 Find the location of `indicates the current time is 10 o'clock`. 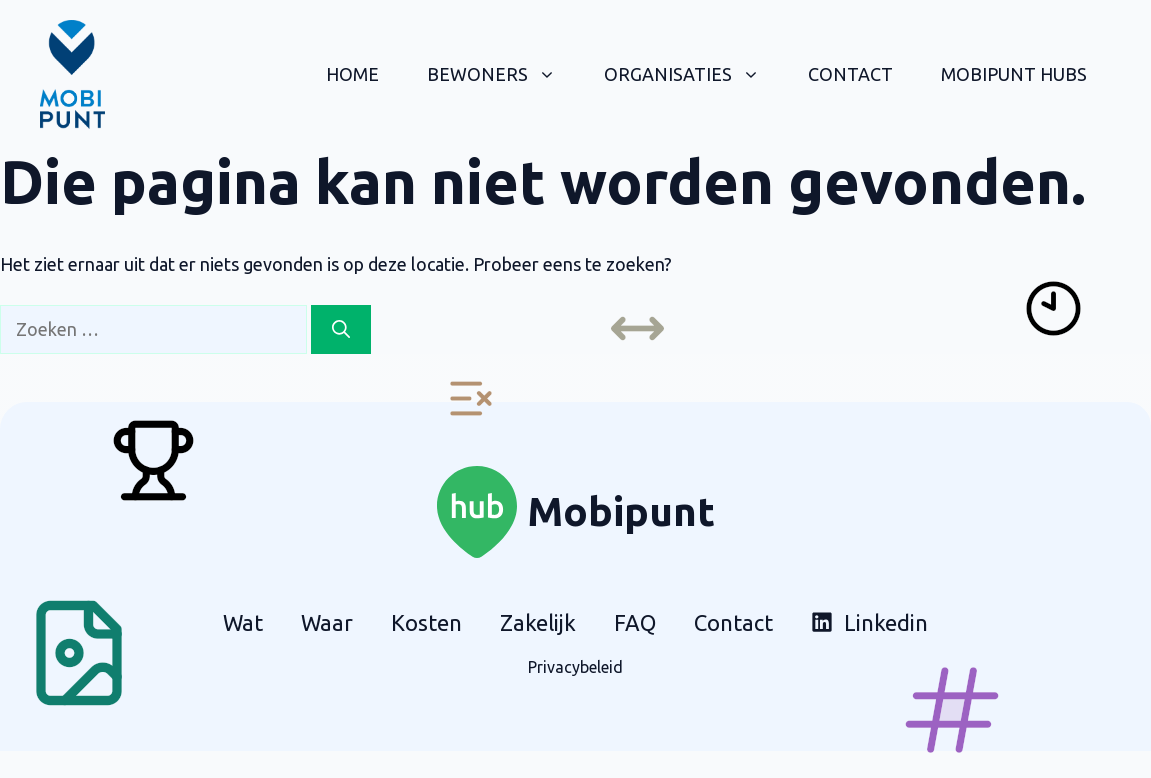

indicates the current time is 10 o'clock is located at coordinates (1053, 308).